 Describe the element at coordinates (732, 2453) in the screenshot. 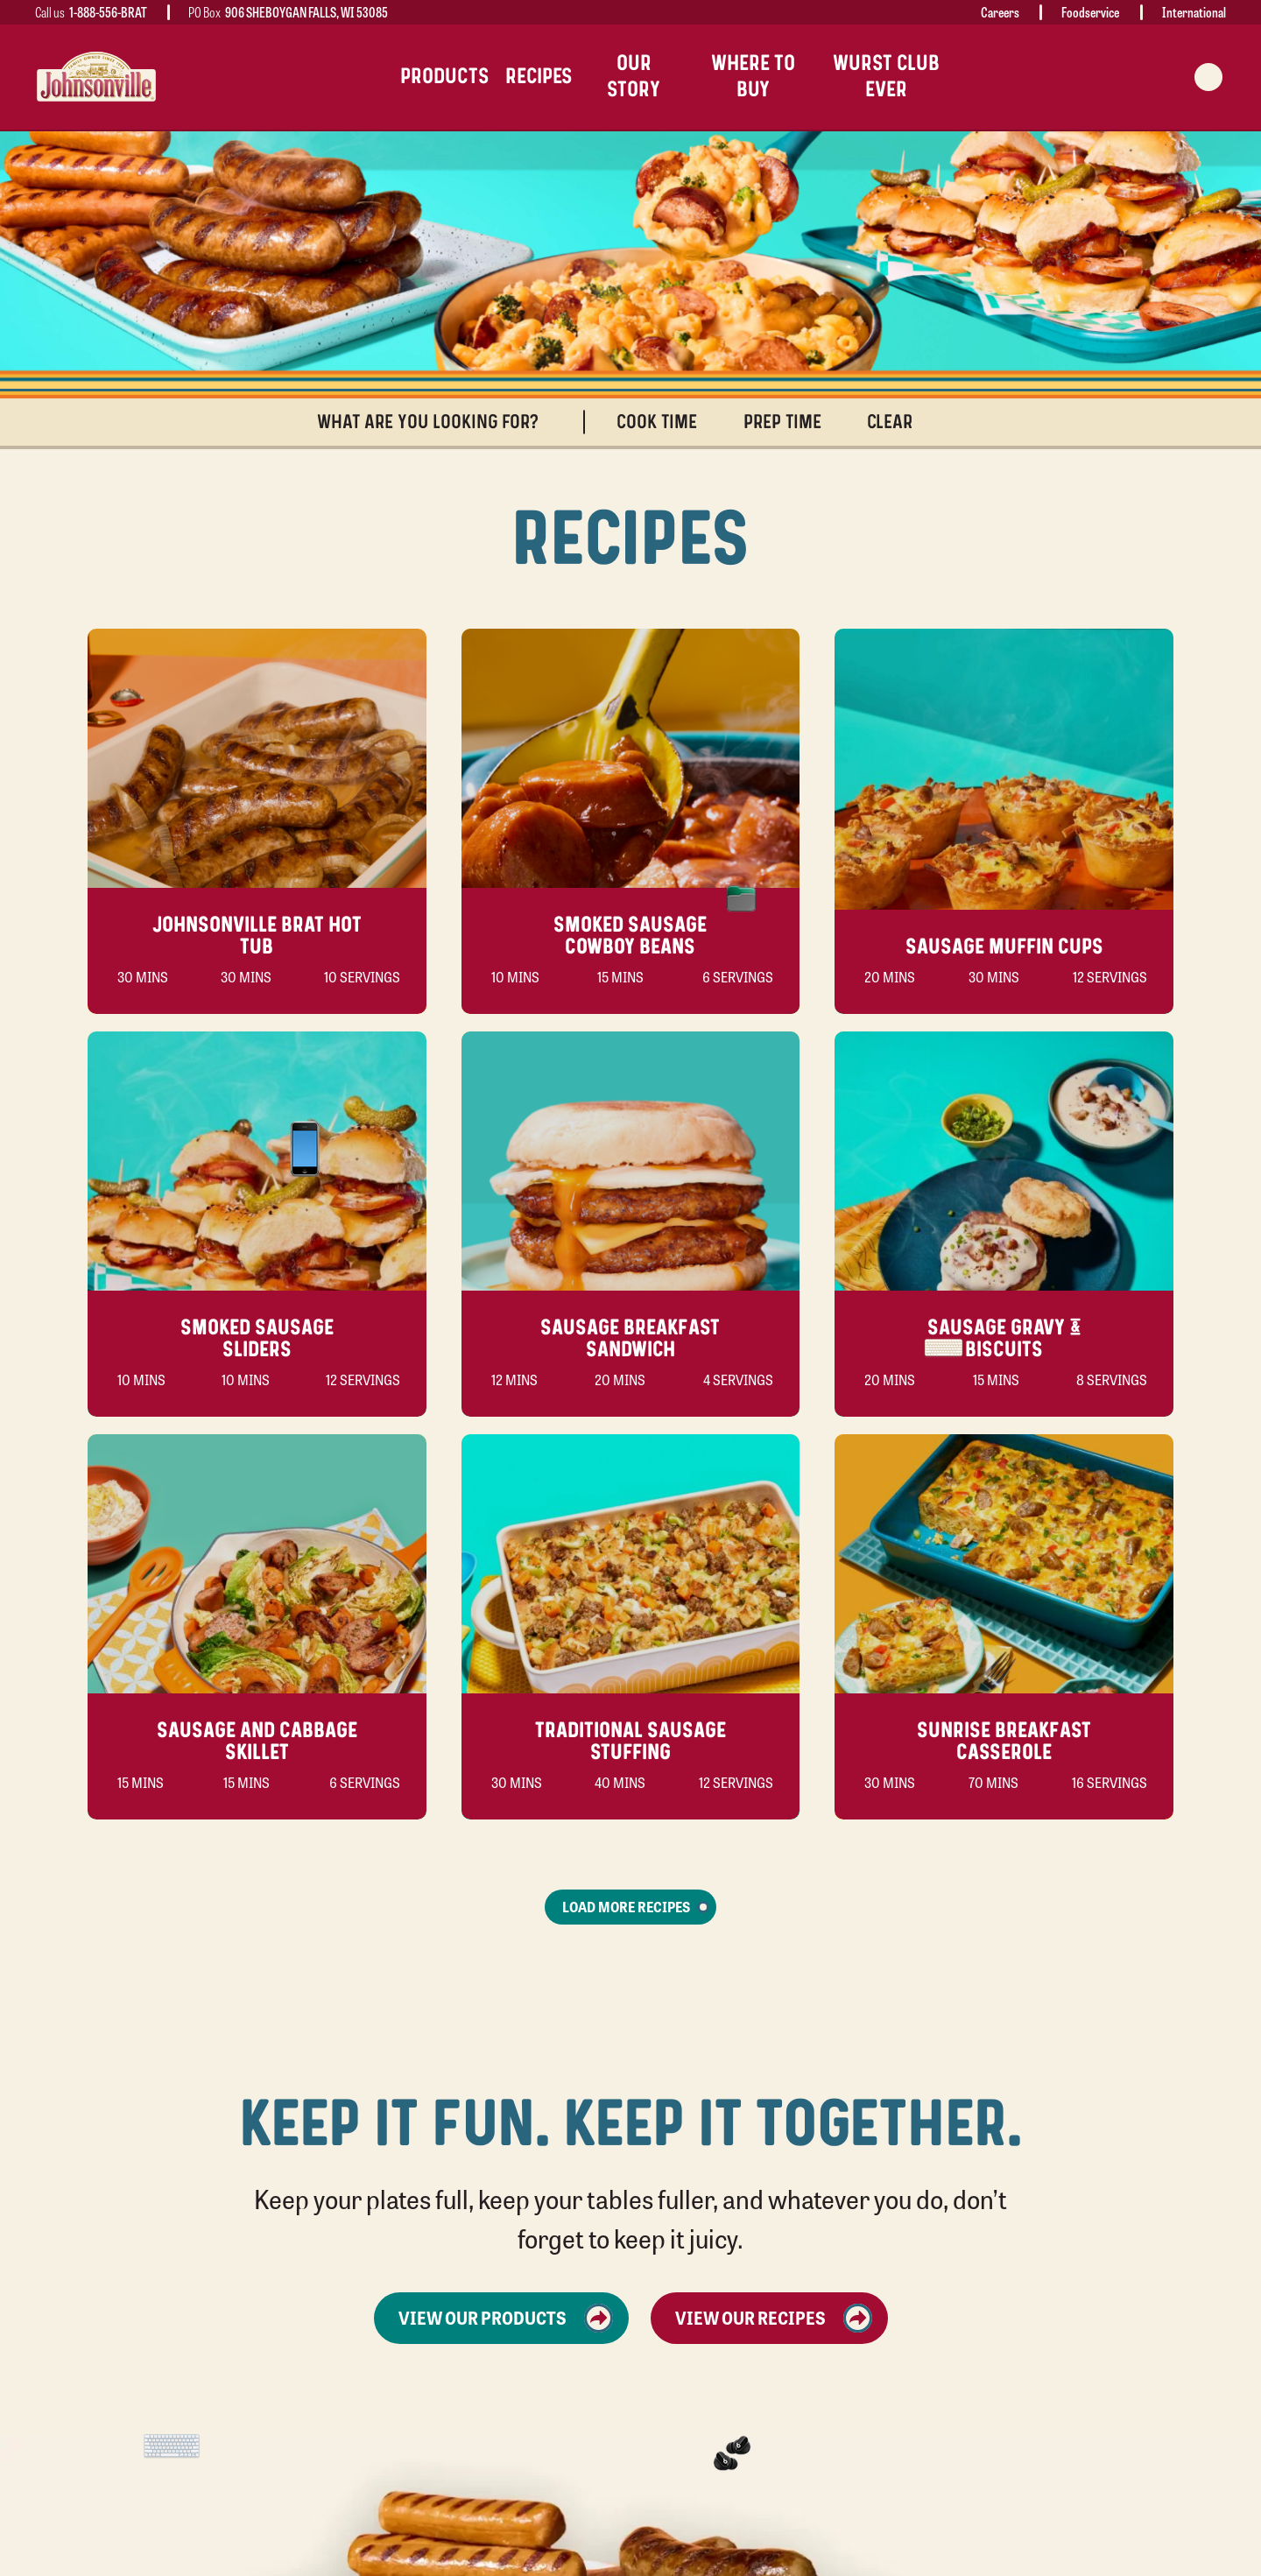

I see `beats wireless earbuds device icon` at that location.